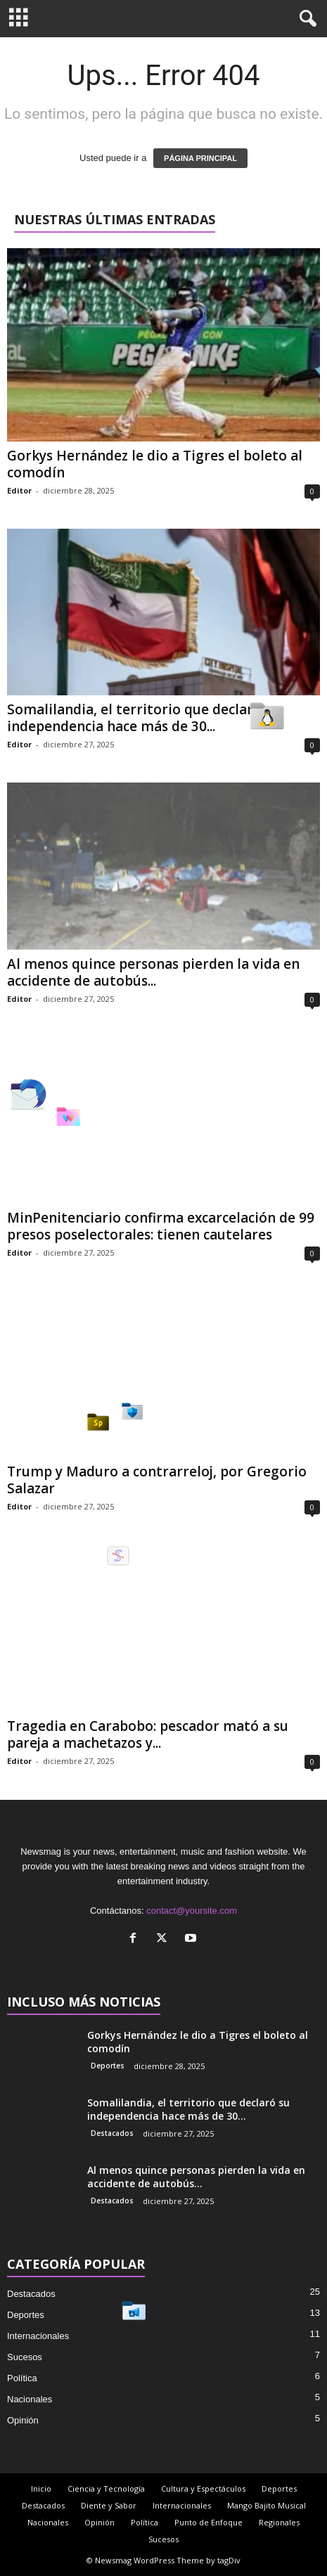 This screenshot has width=327, height=2576. I want to click on open microsoft defender security files folder, so click(132, 1412).